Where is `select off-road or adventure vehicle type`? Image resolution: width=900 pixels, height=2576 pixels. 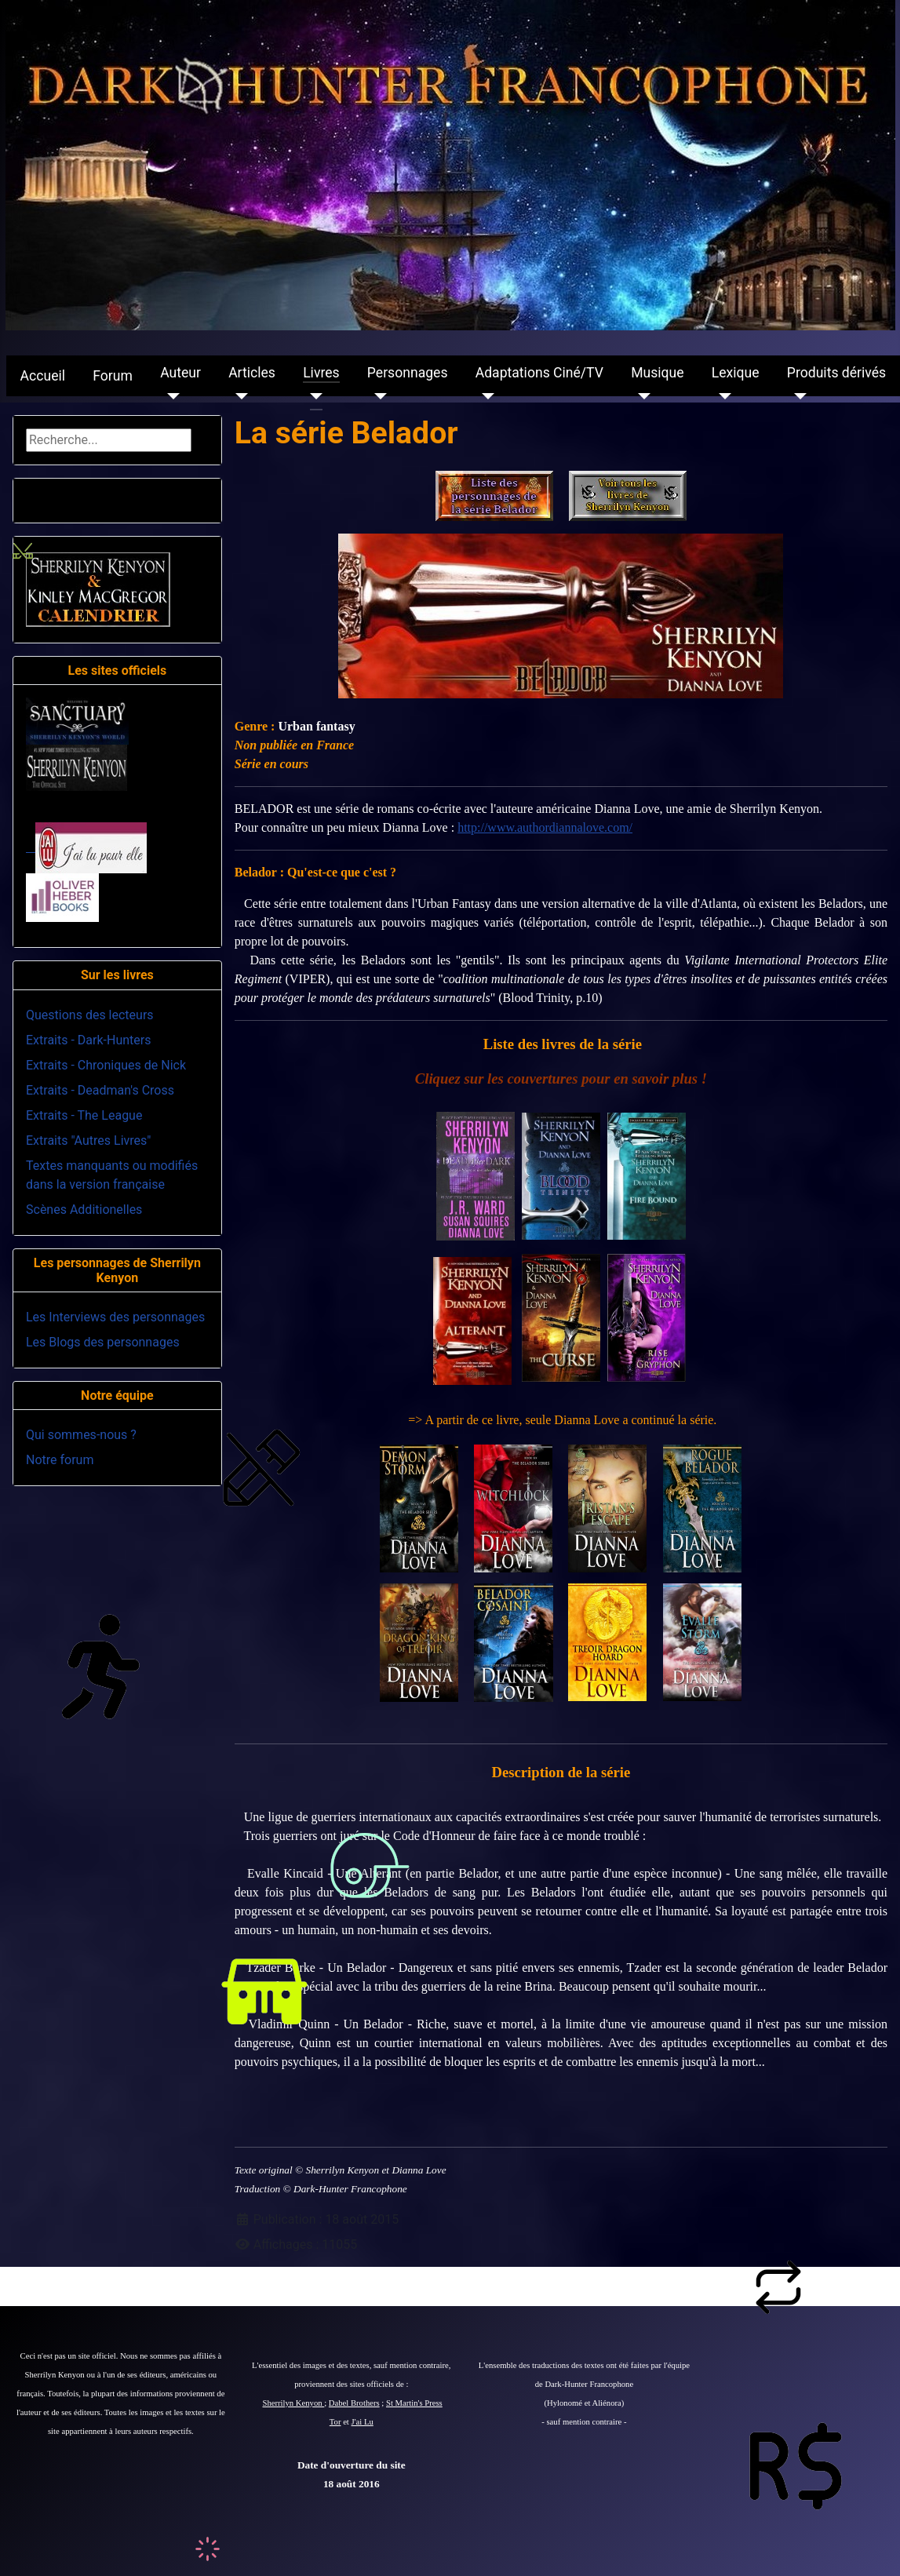
select off-road or adventure vehicle type is located at coordinates (264, 1993).